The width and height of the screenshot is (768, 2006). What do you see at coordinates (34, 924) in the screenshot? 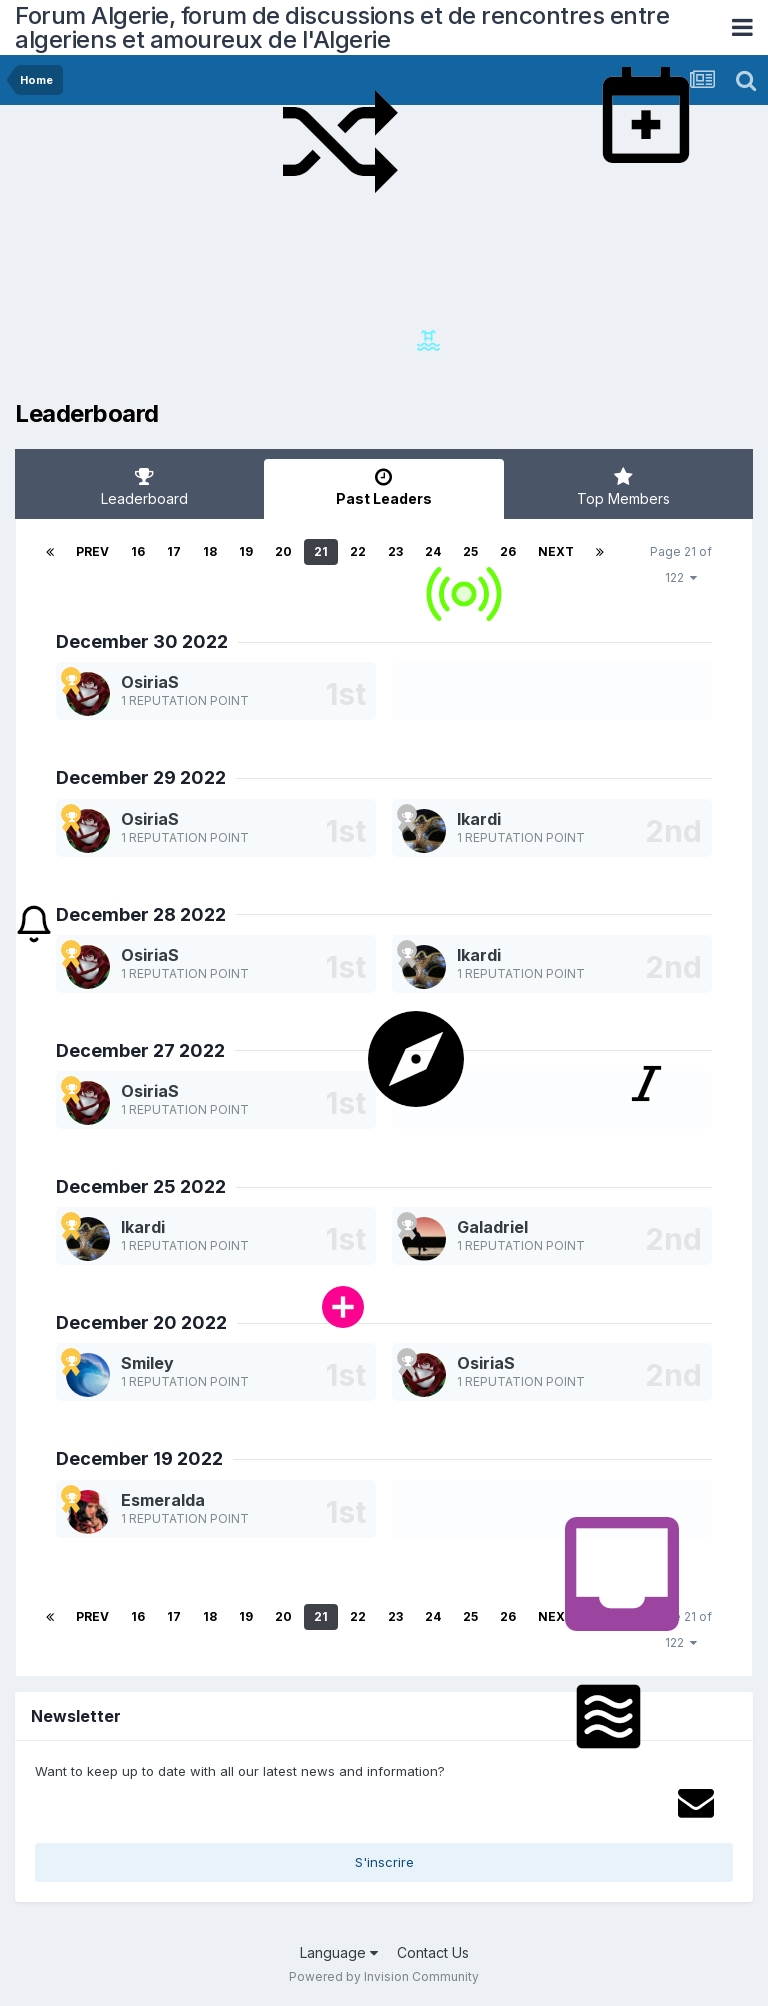
I see `view notifications` at bounding box center [34, 924].